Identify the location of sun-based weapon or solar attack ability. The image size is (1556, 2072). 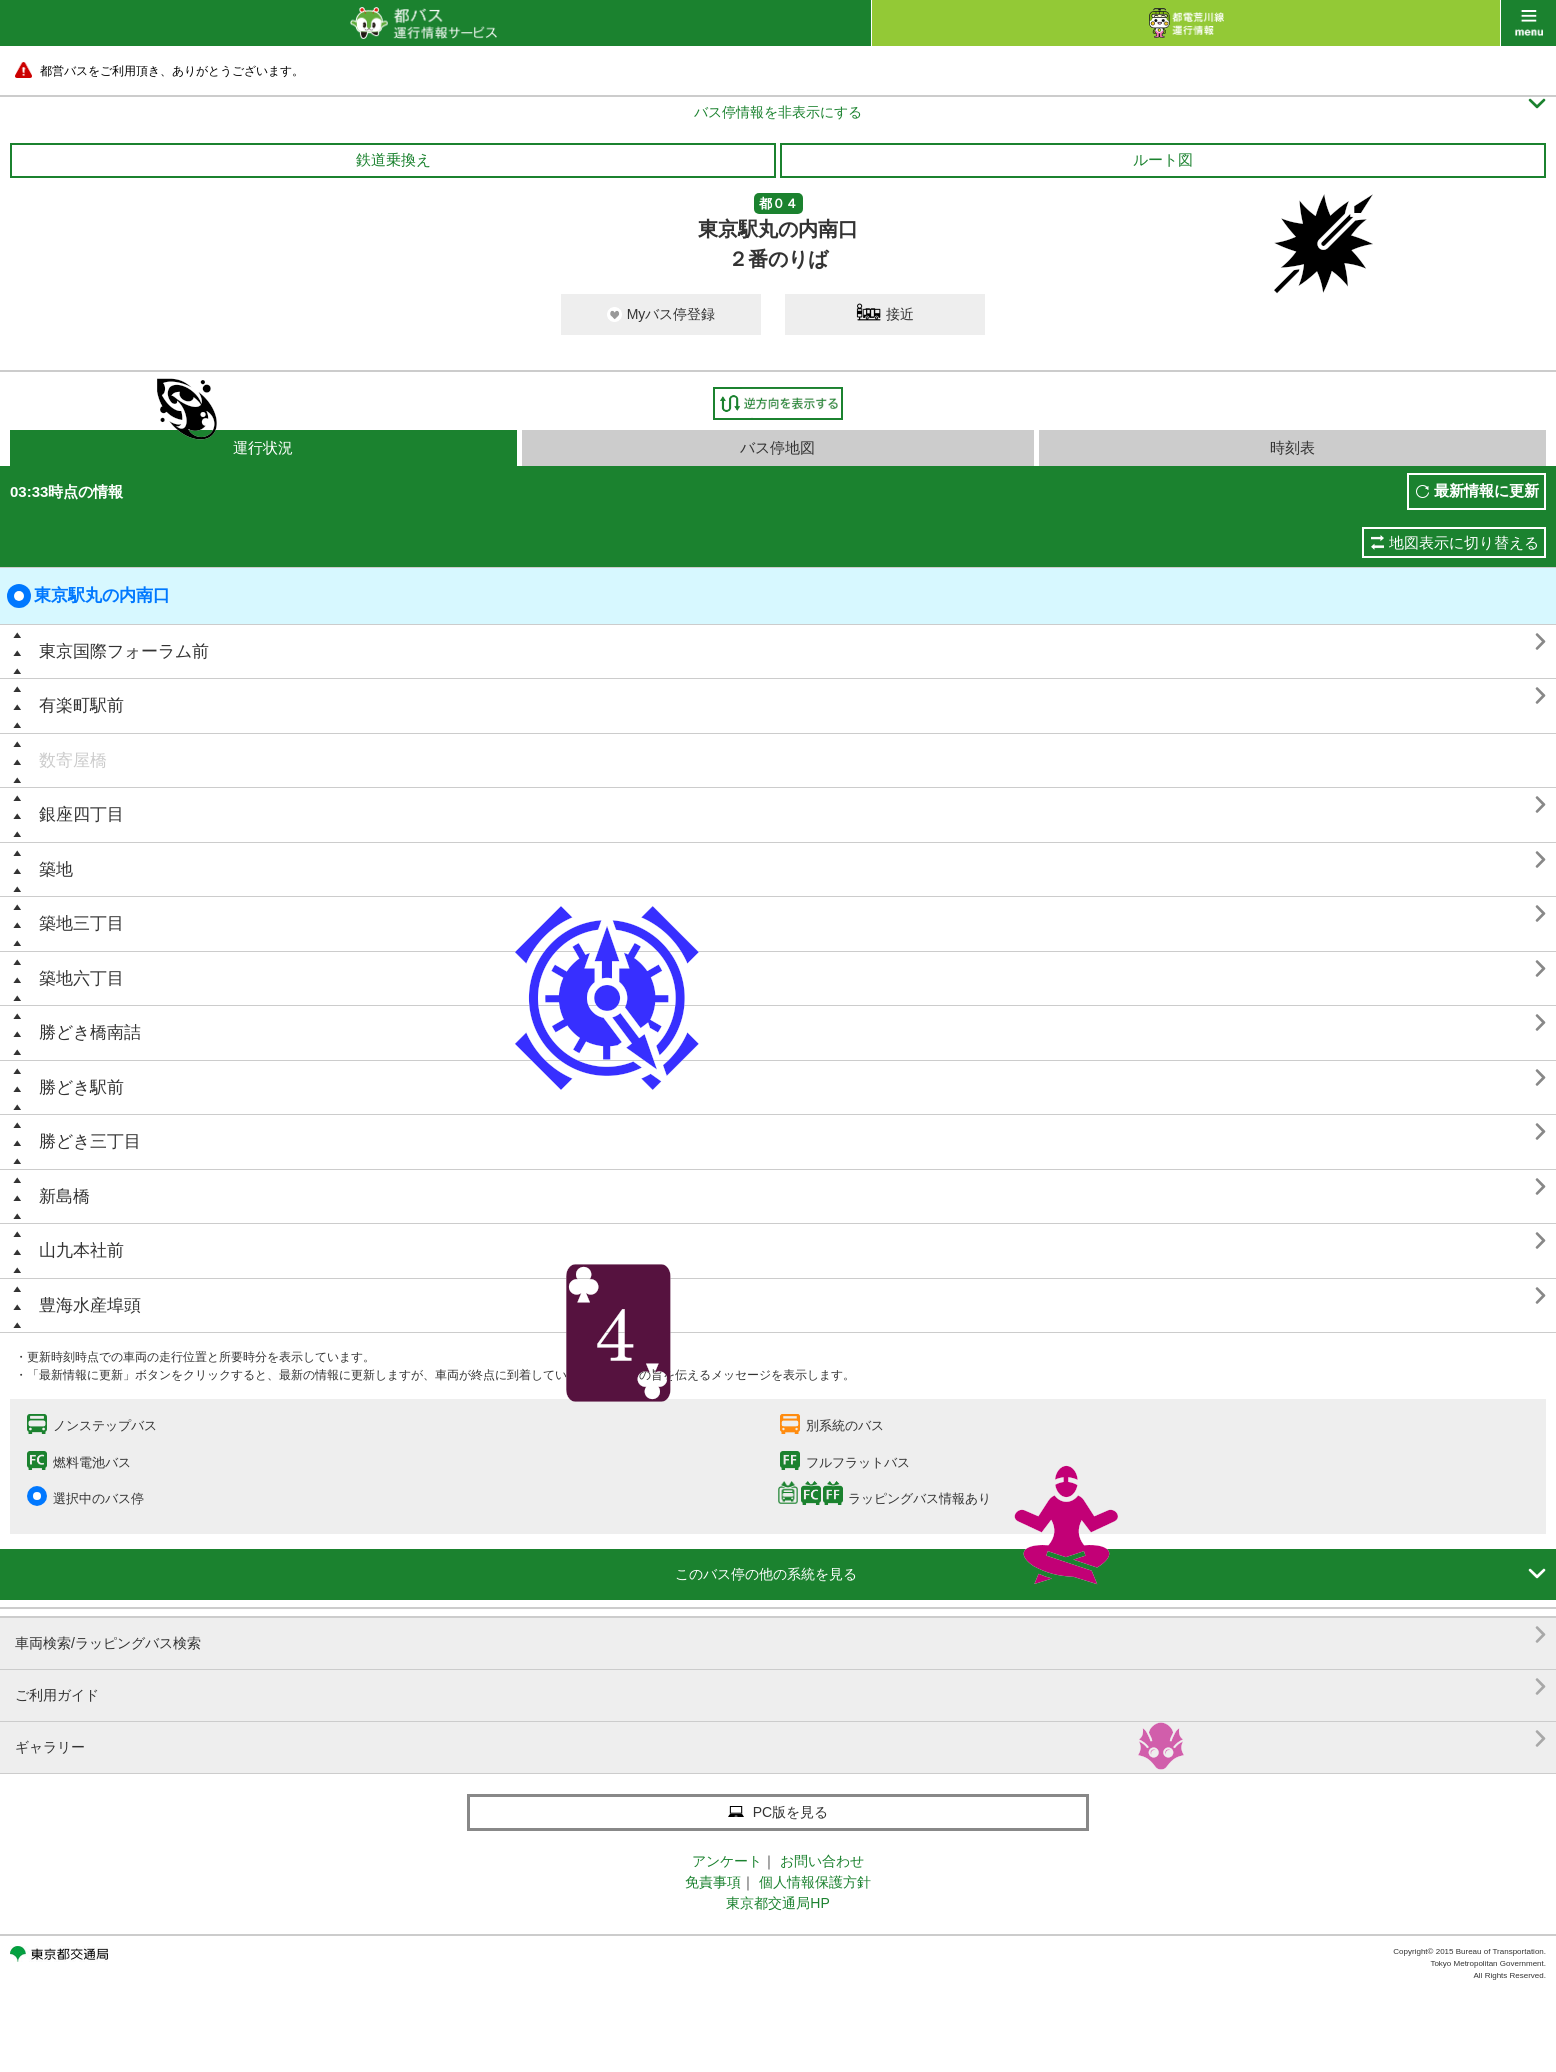
(1323, 243).